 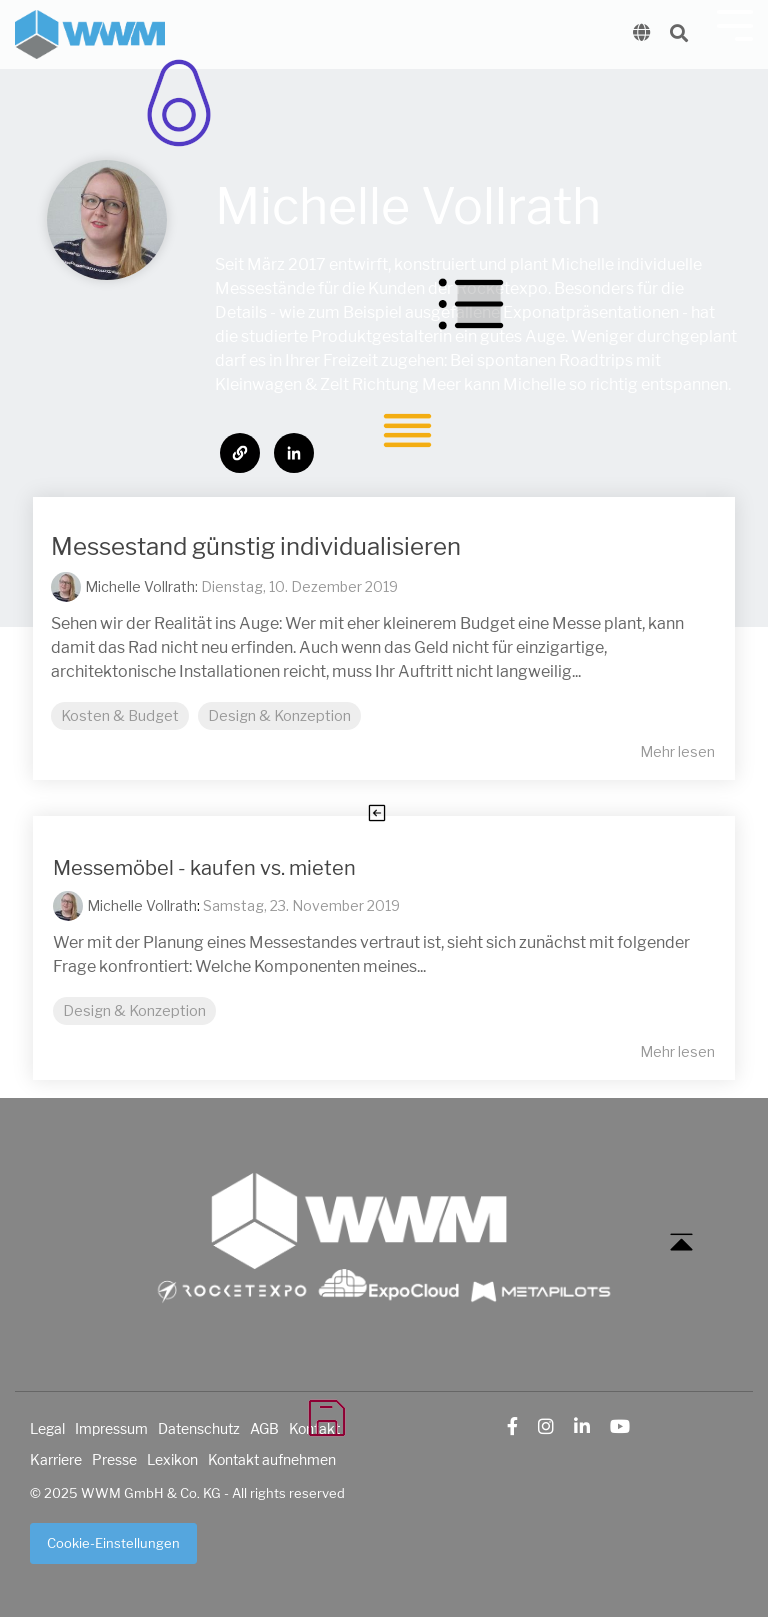 I want to click on browse healthy food or recipe options, so click(x=179, y=103).